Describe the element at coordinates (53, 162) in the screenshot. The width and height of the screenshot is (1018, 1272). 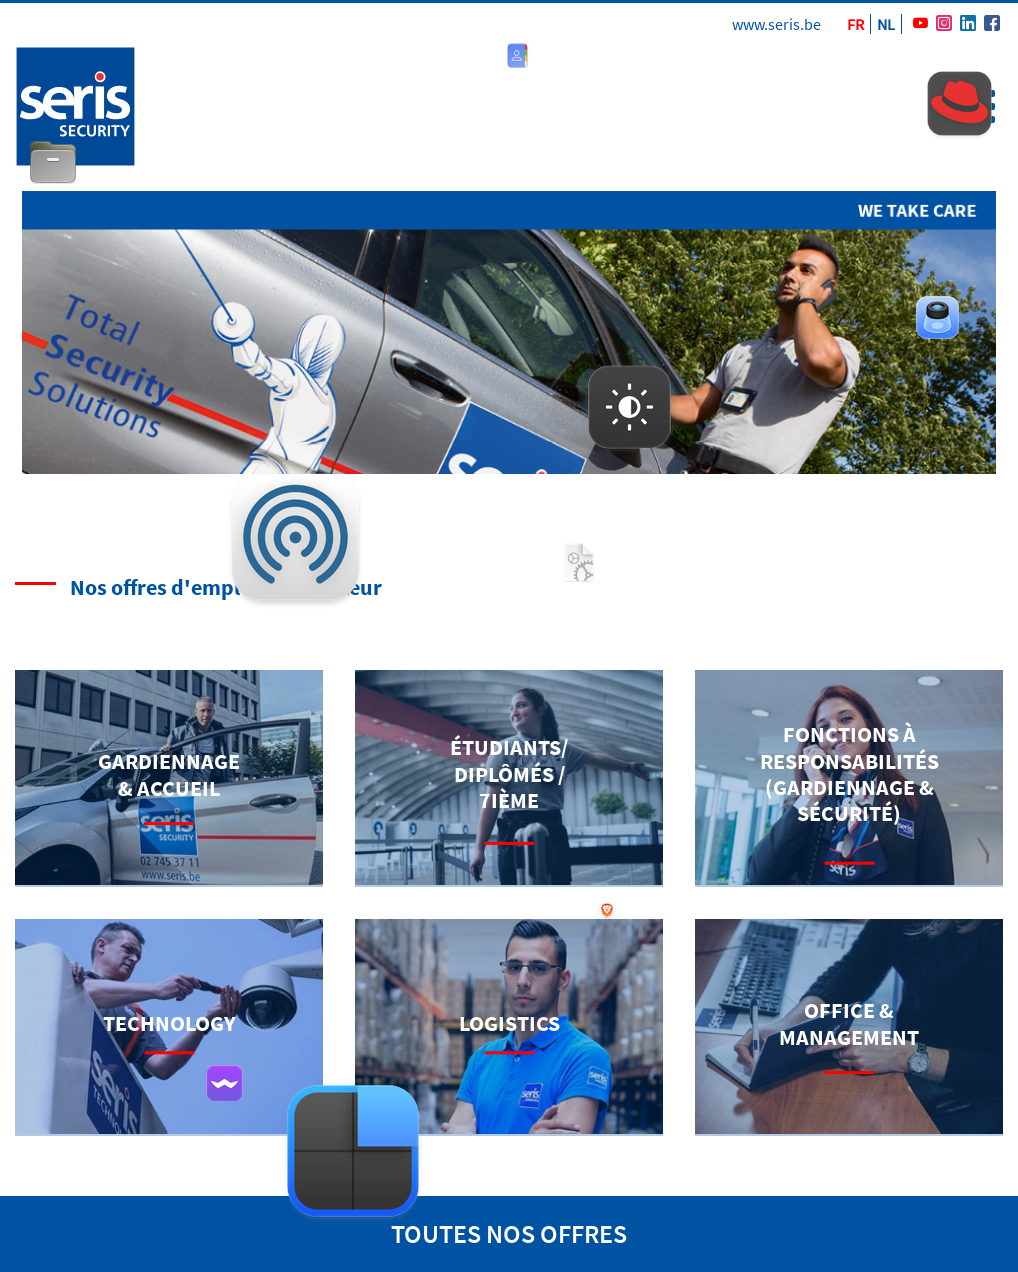
I see `open the file manager application` at that location.